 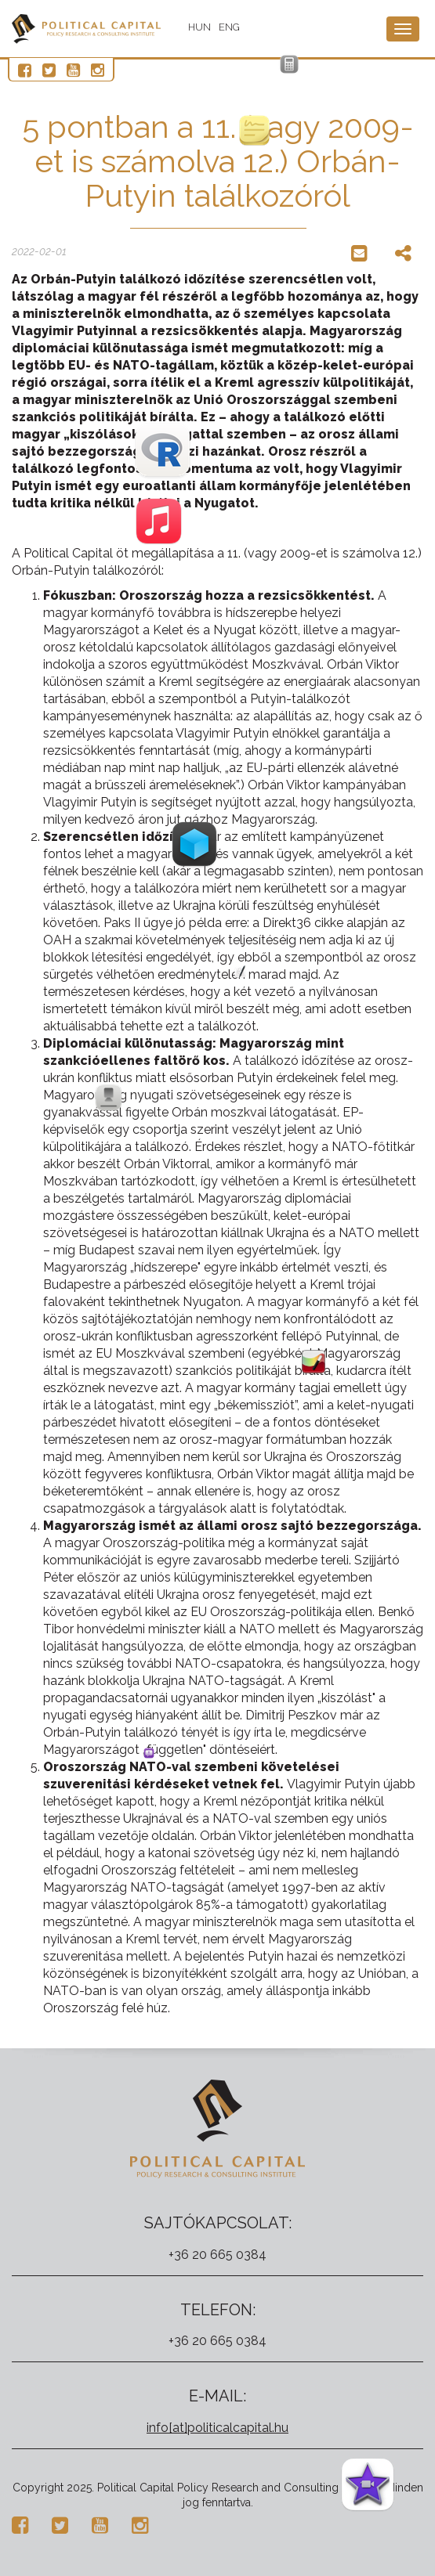 I want to click on open awf application, so click(x=194, y=844).